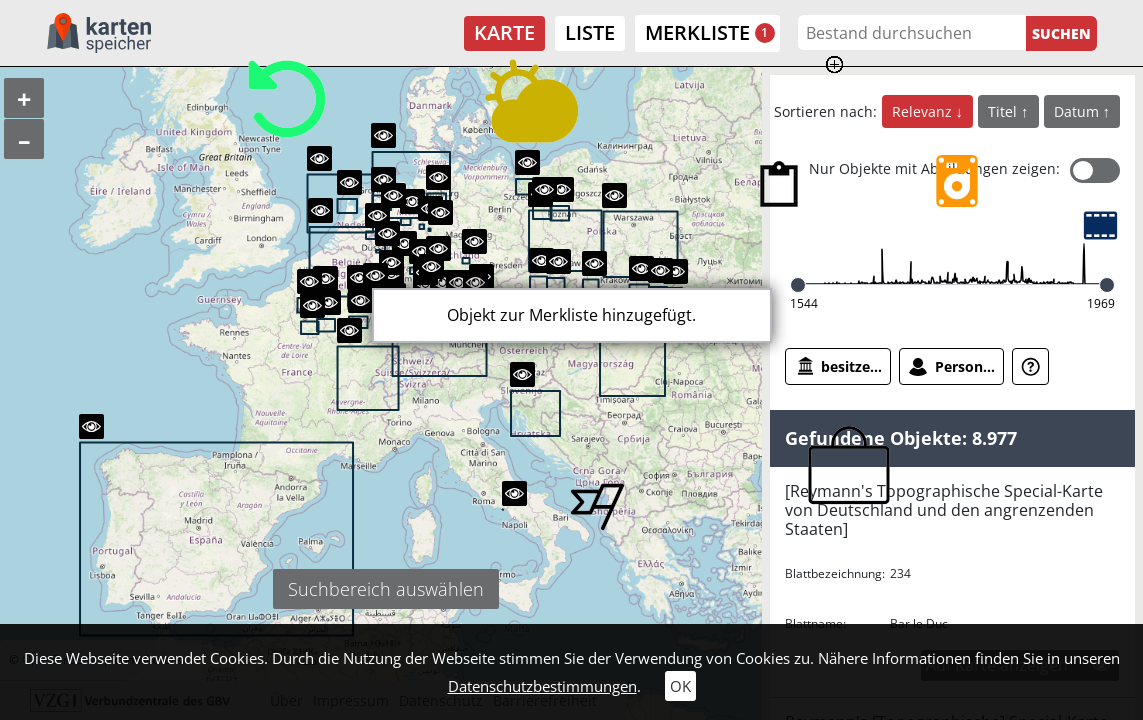 The image size is (1143, 720). I want to click on view current weather conditions, so click(531, 102).